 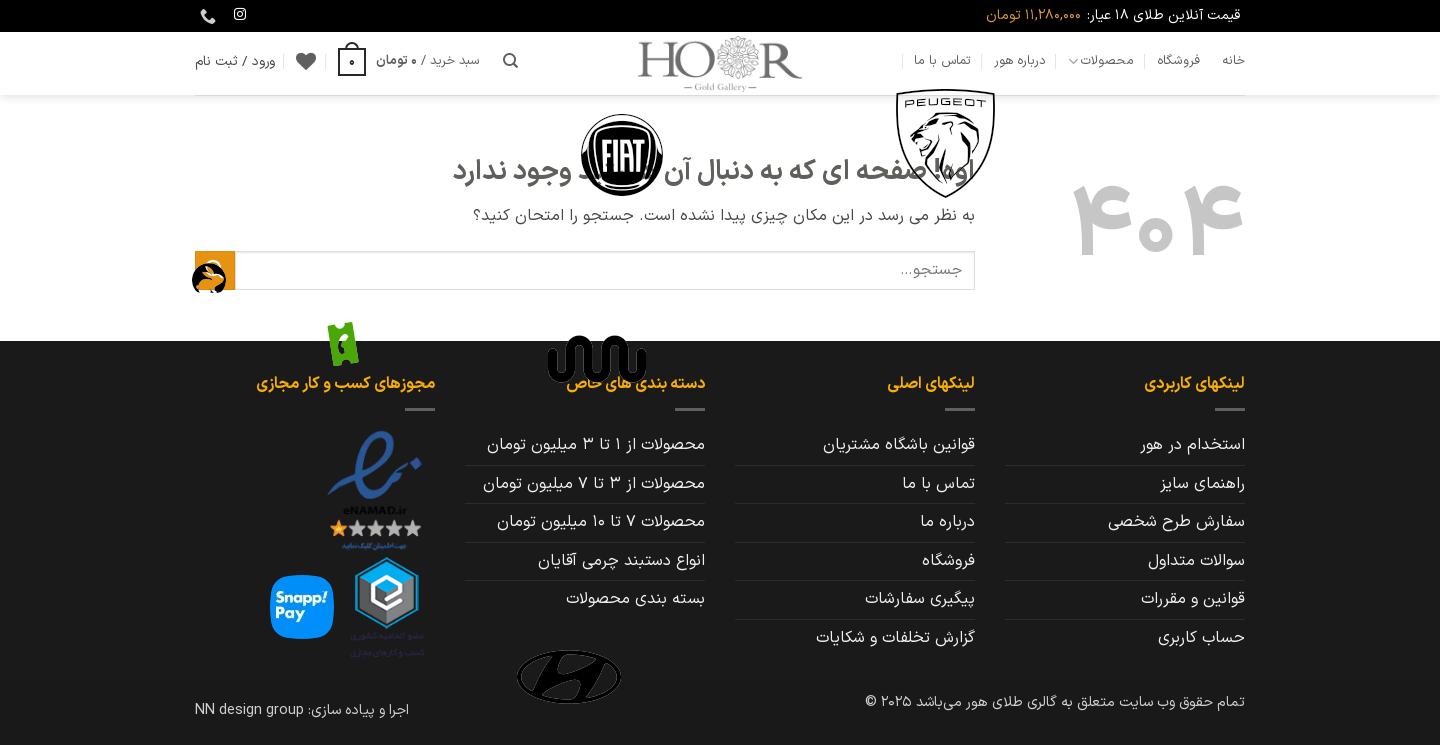 I want to click on visit kununu employer review platform, so click(x=597, y=359).